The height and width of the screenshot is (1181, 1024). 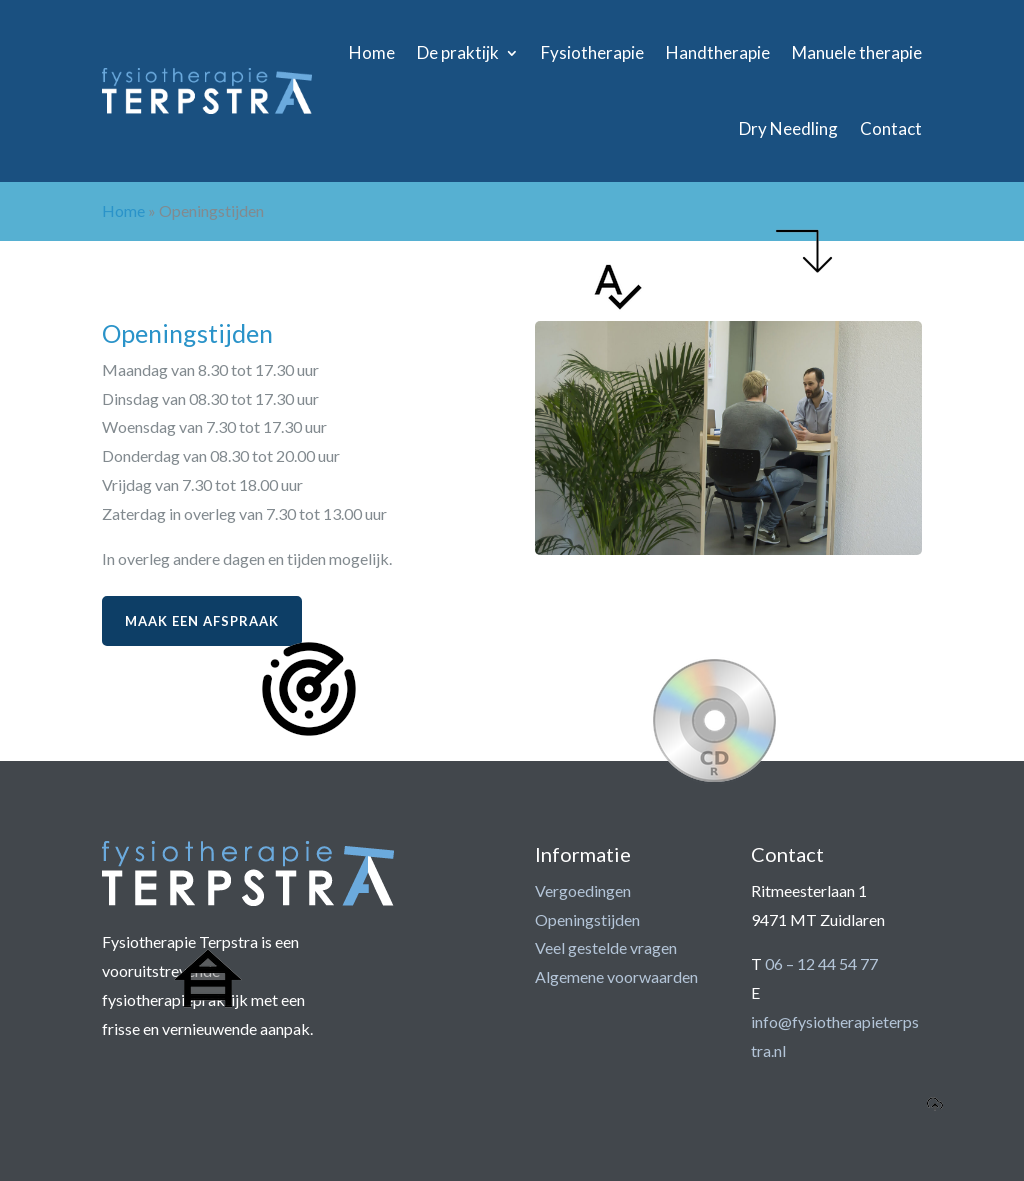 What do you see at coordinates (309, 689) in the screenshot?
I see `scan for nearby devices or signals` at bounding box center [309, 689].